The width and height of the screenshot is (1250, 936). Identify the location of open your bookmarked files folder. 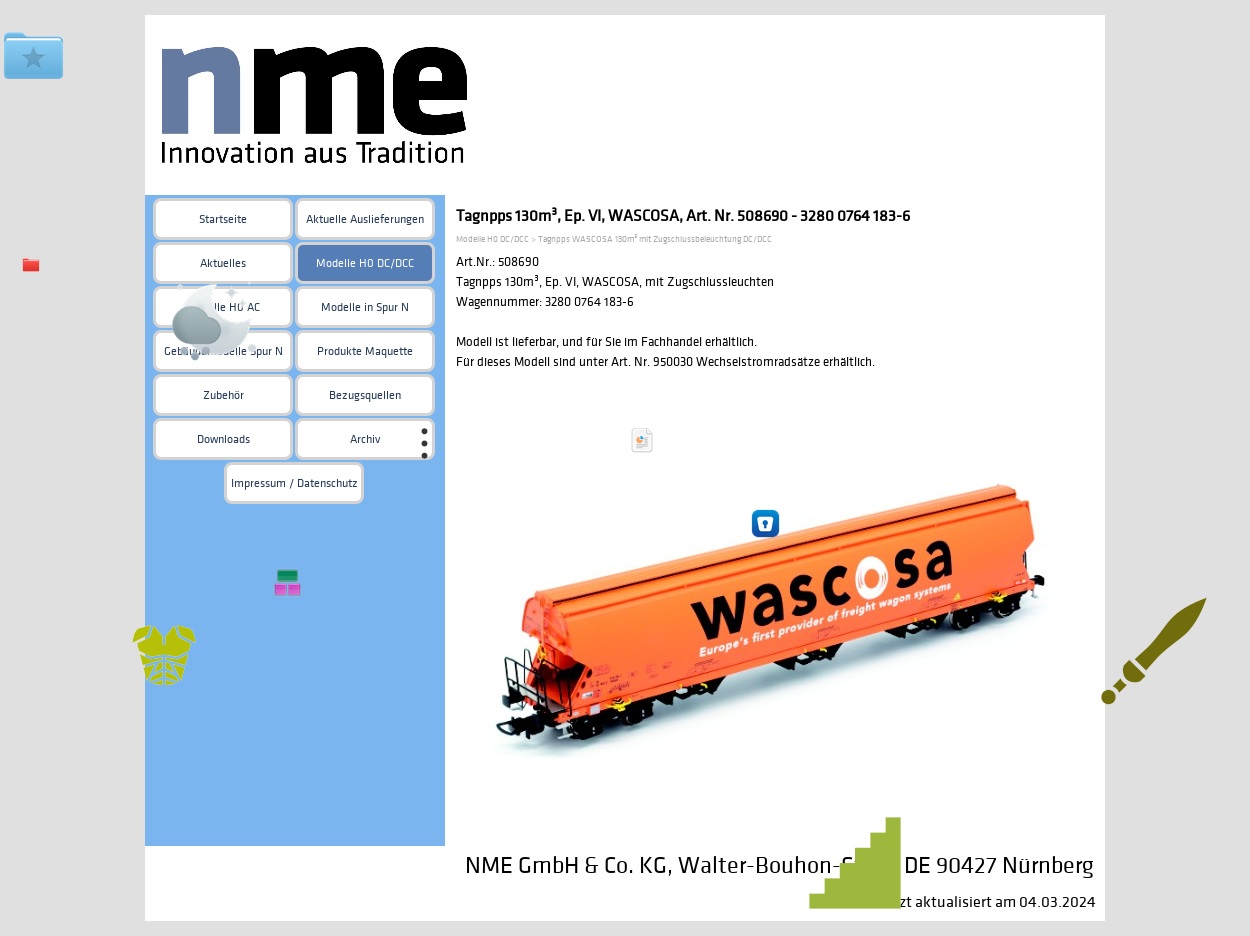
(33, 55).